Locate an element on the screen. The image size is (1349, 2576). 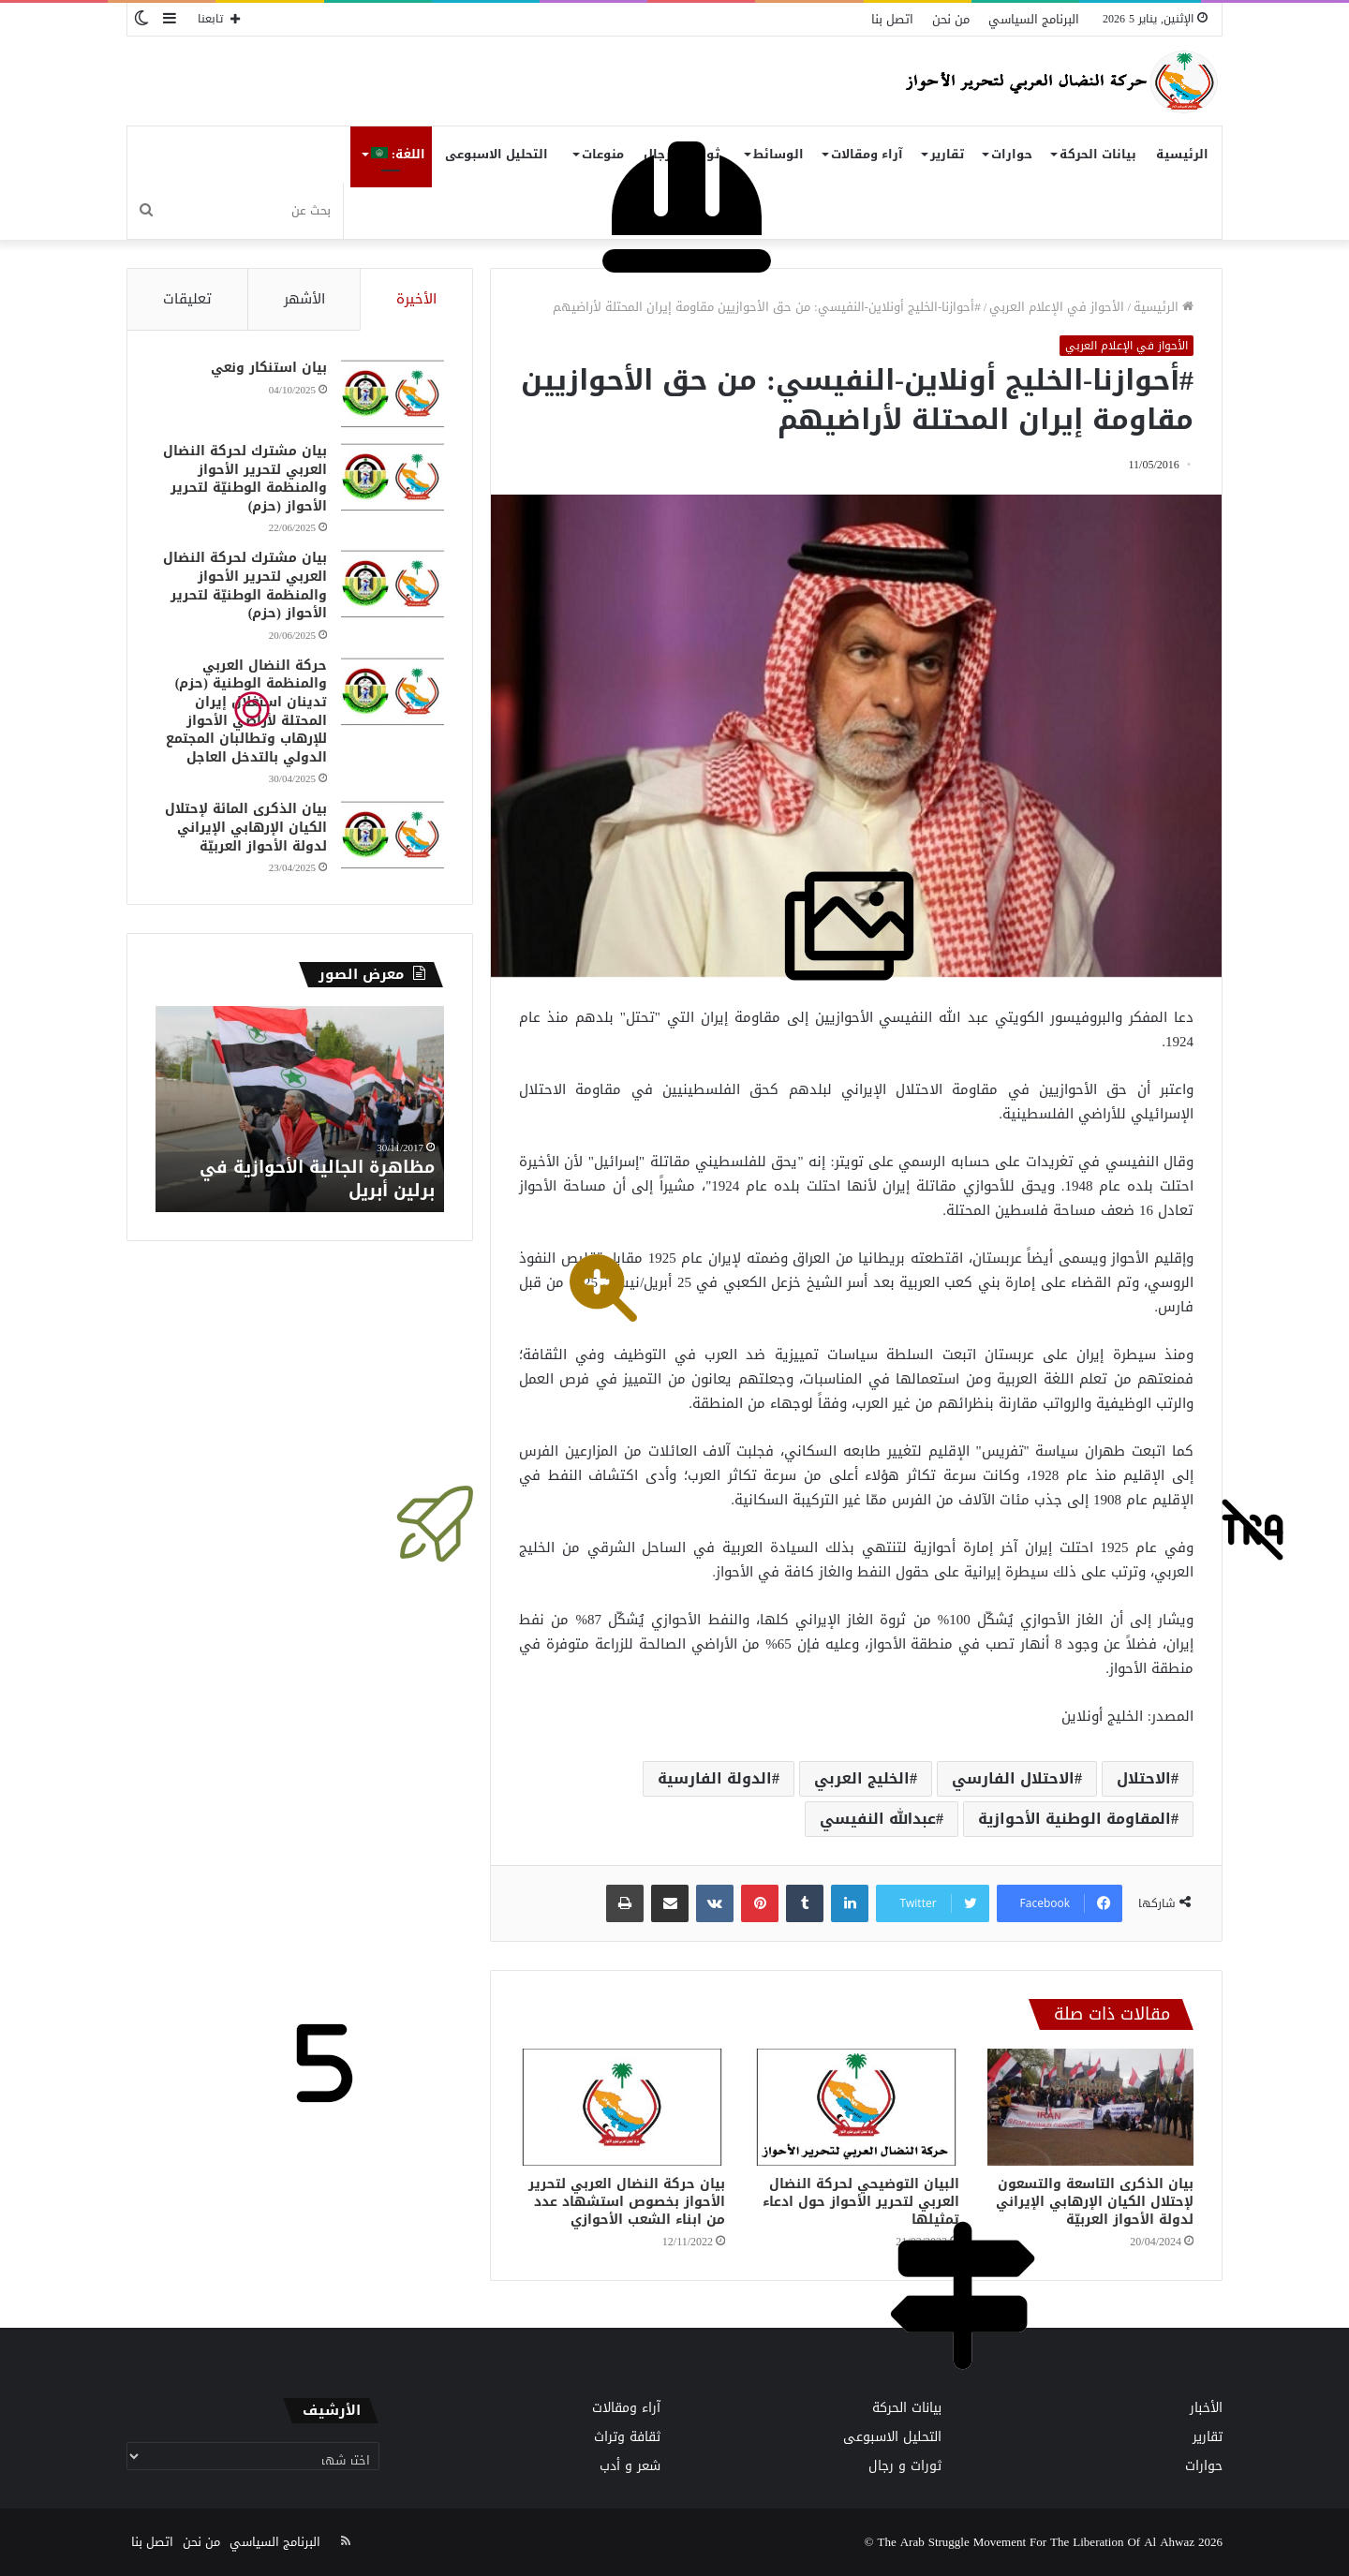
launch or deploy a new project is located at coordinates (437, 1522).